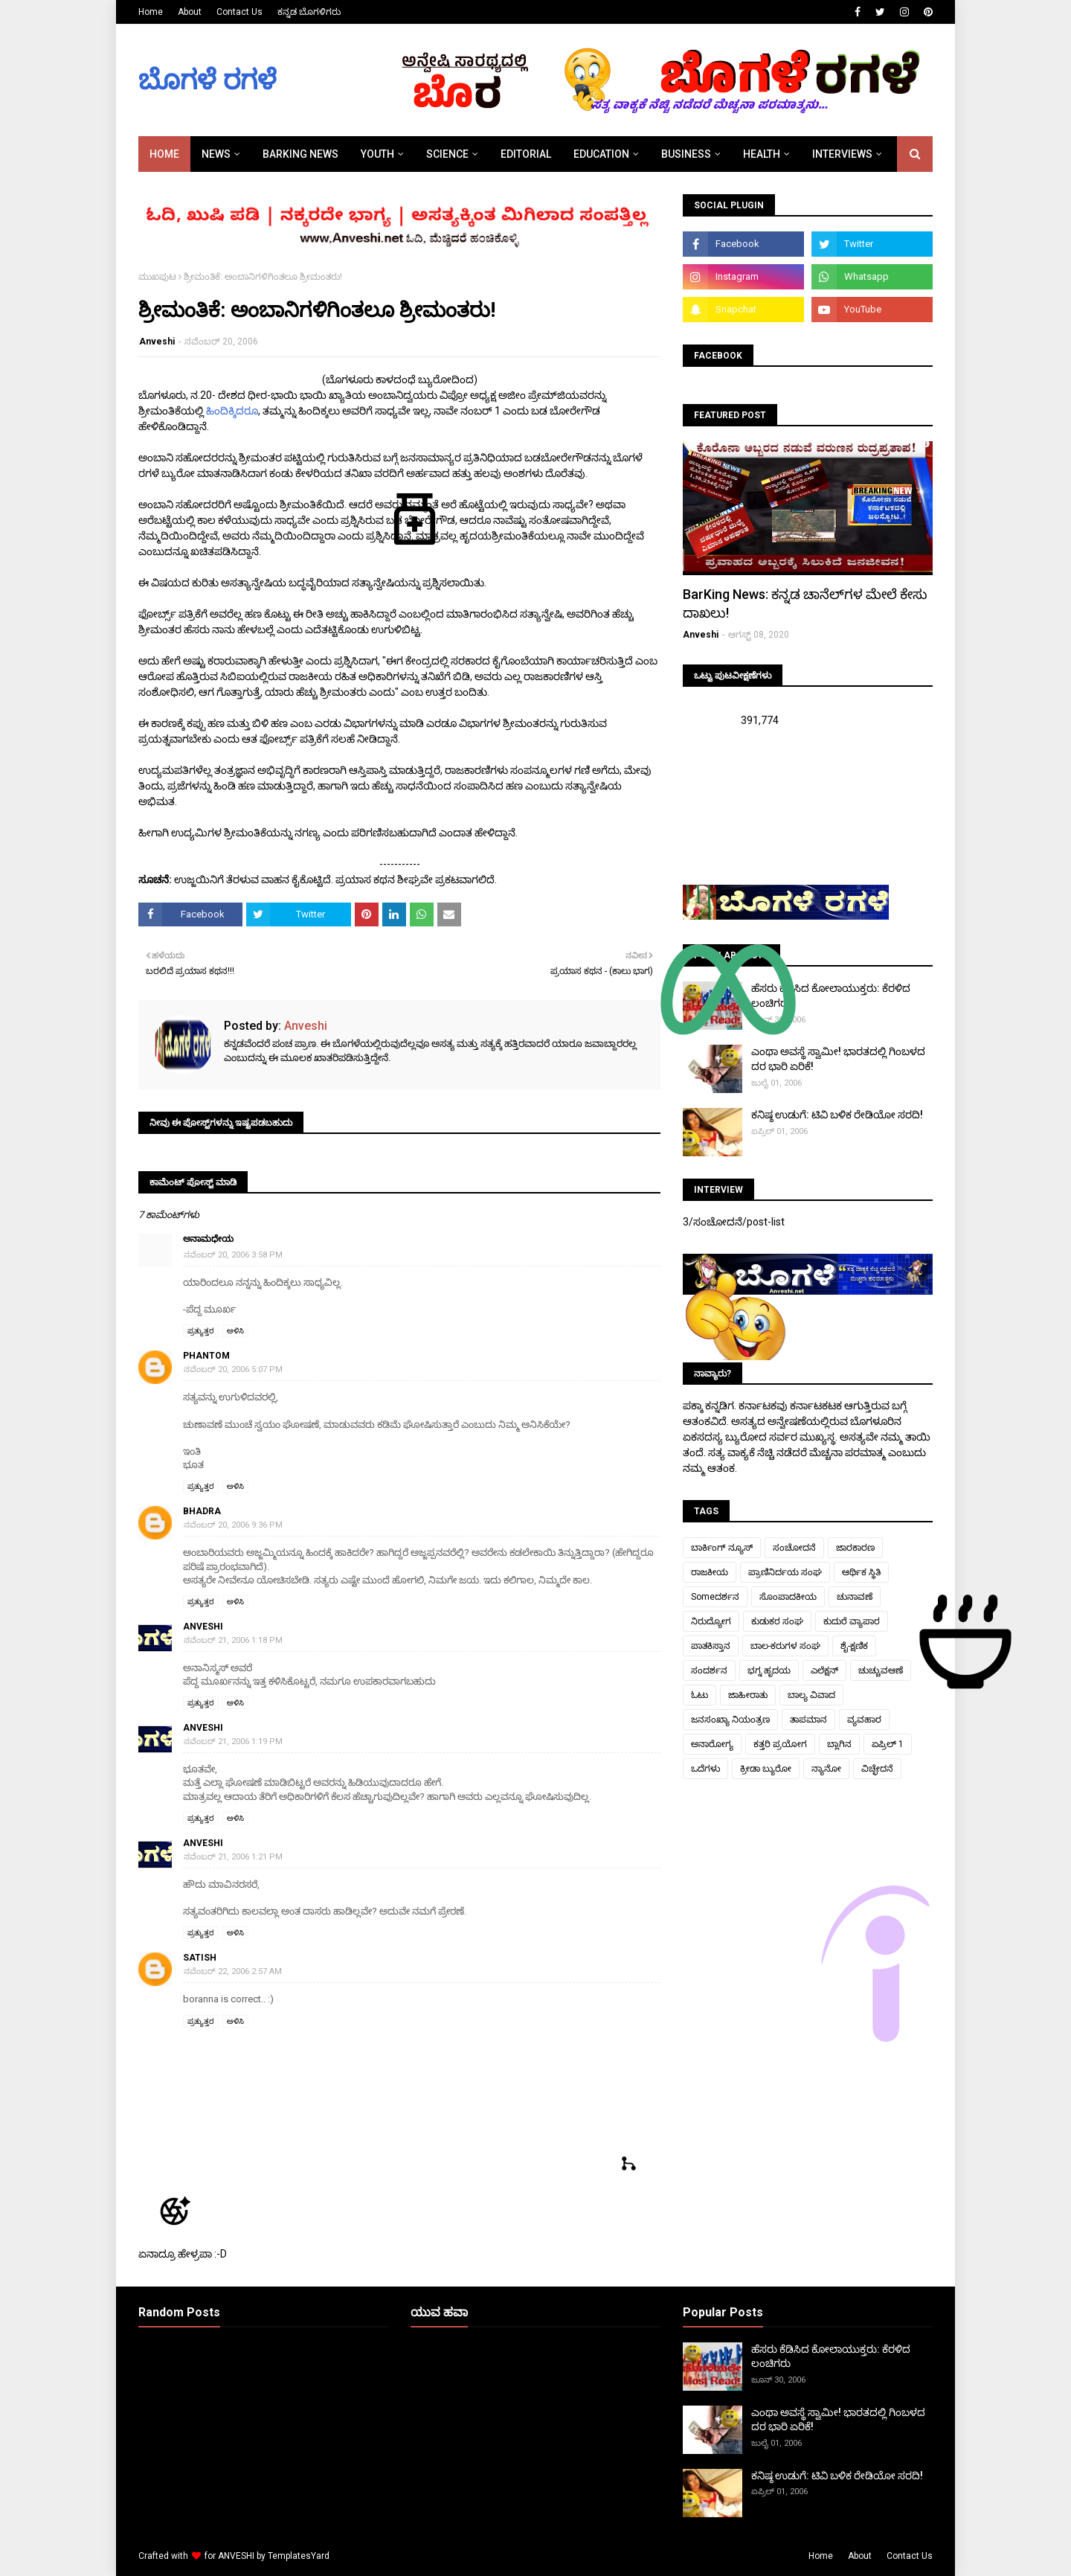 Image resolution: width=1071 pixels, height=2576 pixels. What do you see at coordinates (174, 2211) in the screenshot?
I see `access AI-powered camera features` at bounding box center [174, 2211].